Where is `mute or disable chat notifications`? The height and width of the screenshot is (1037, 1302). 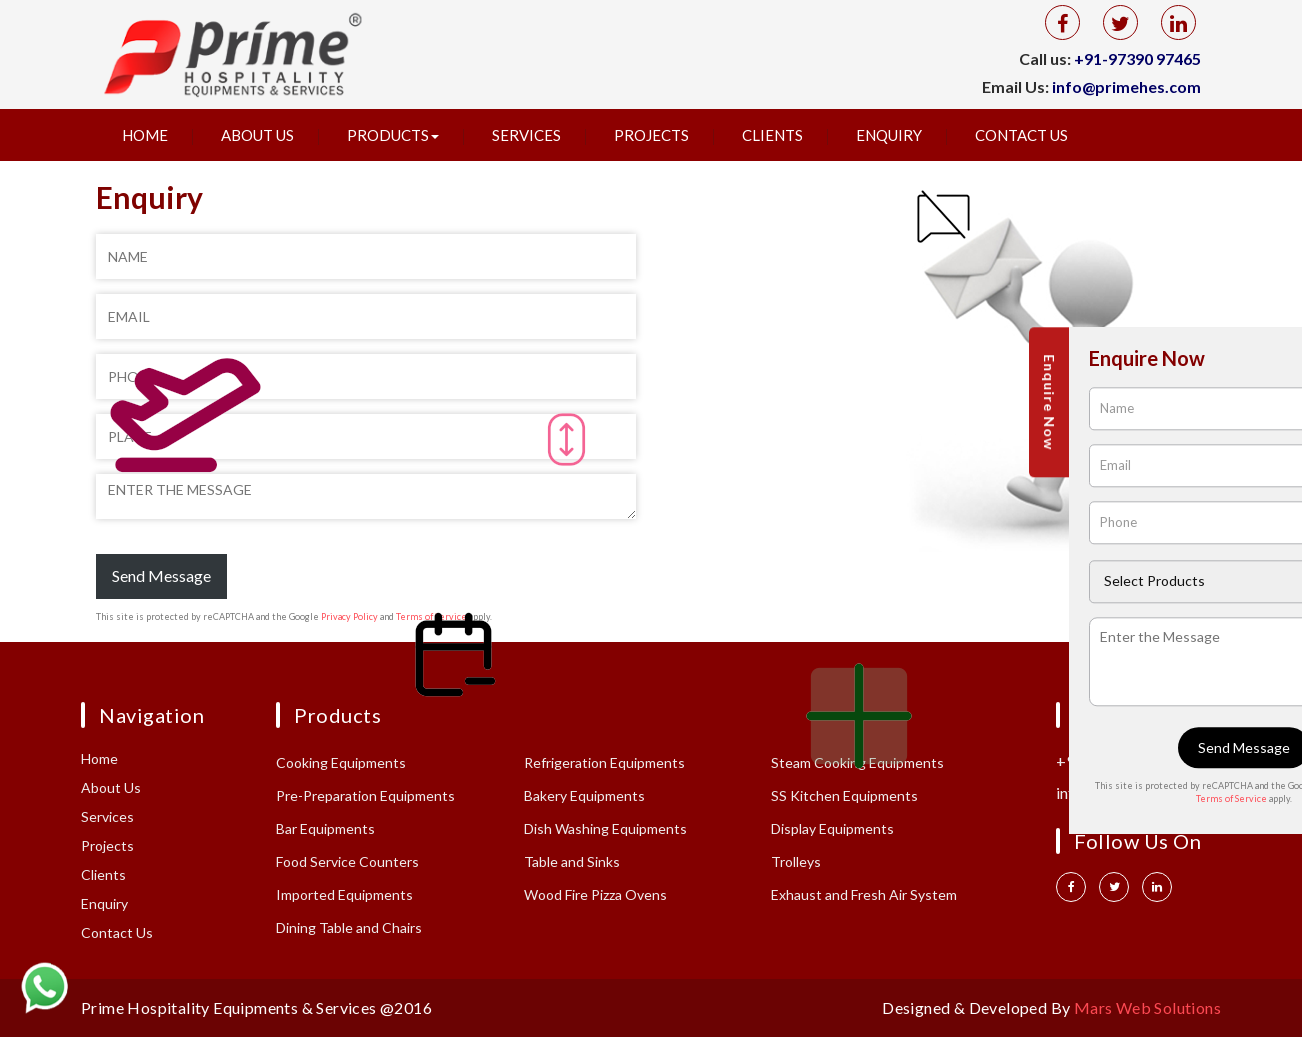
mute or disable chat notifications is located at coordinates (943, 214).